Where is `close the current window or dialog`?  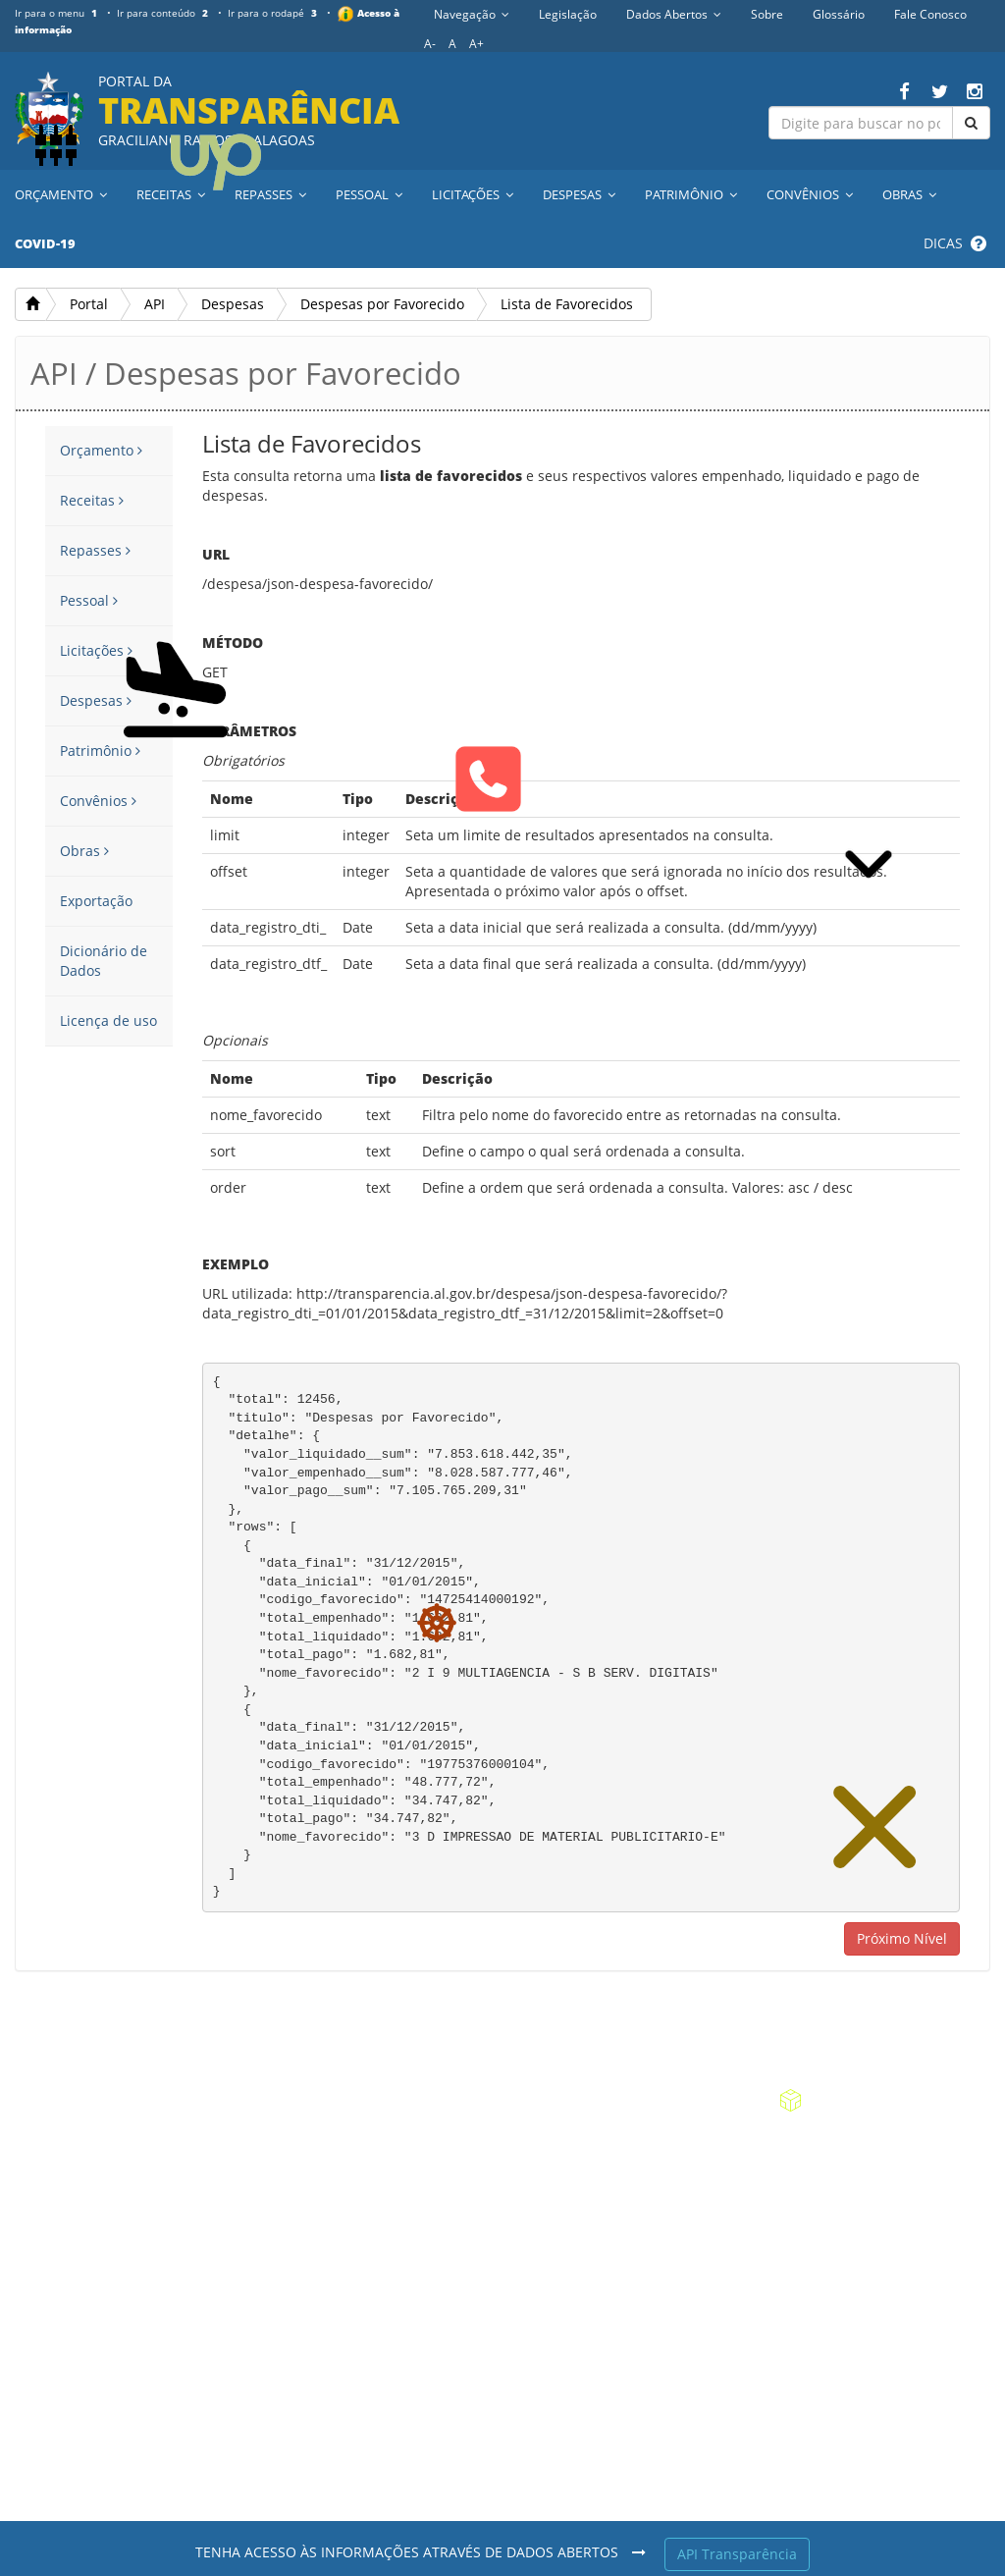 close the current window or dialog is located at coordinates (874, 1827).